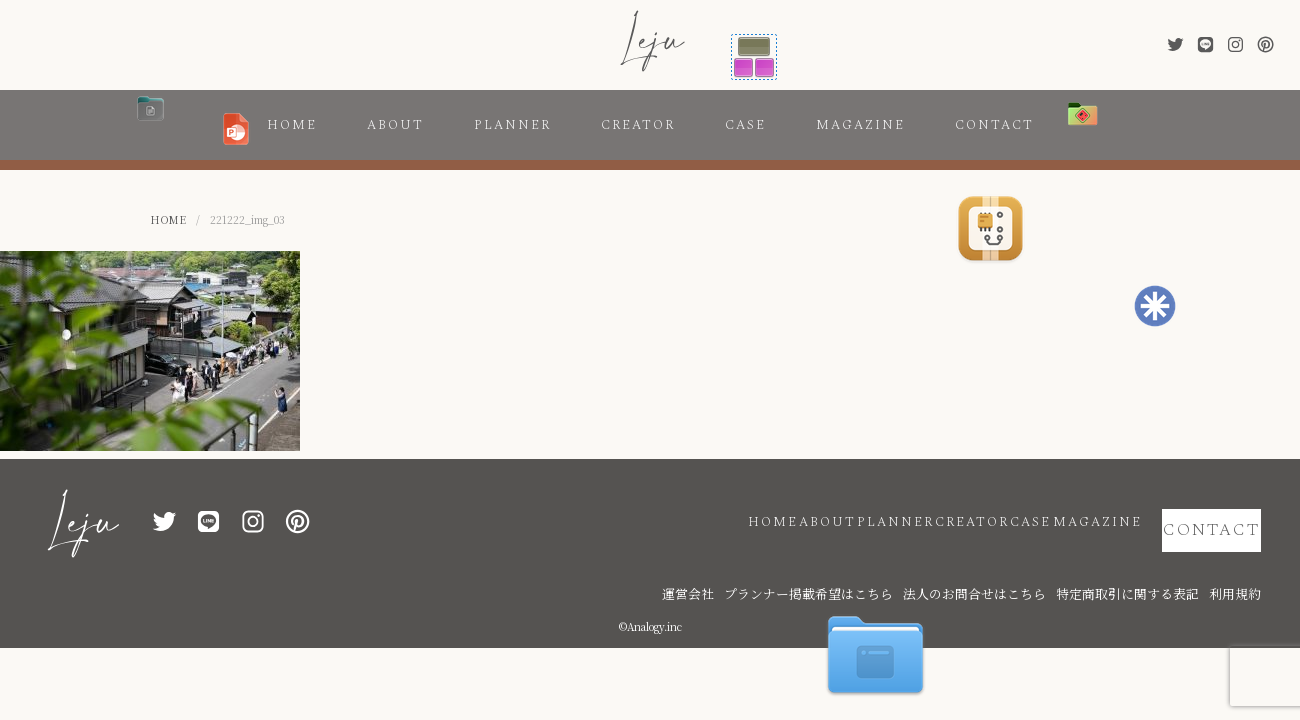  What do you see at coordinates (150, 108) in the screenshot?
I see `open your documents folder` at bounding box center [150, 108].